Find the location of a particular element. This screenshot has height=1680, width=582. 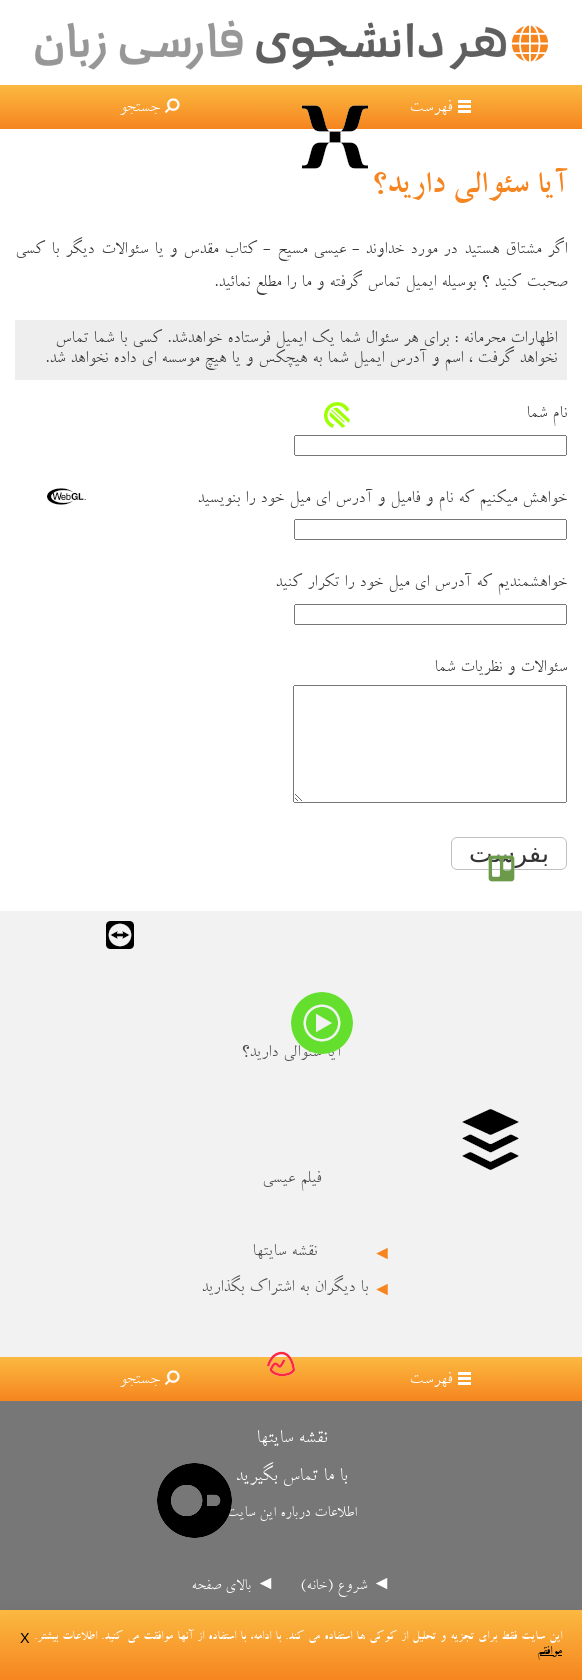

mixpanel logo is located at coordinates (335, 137).